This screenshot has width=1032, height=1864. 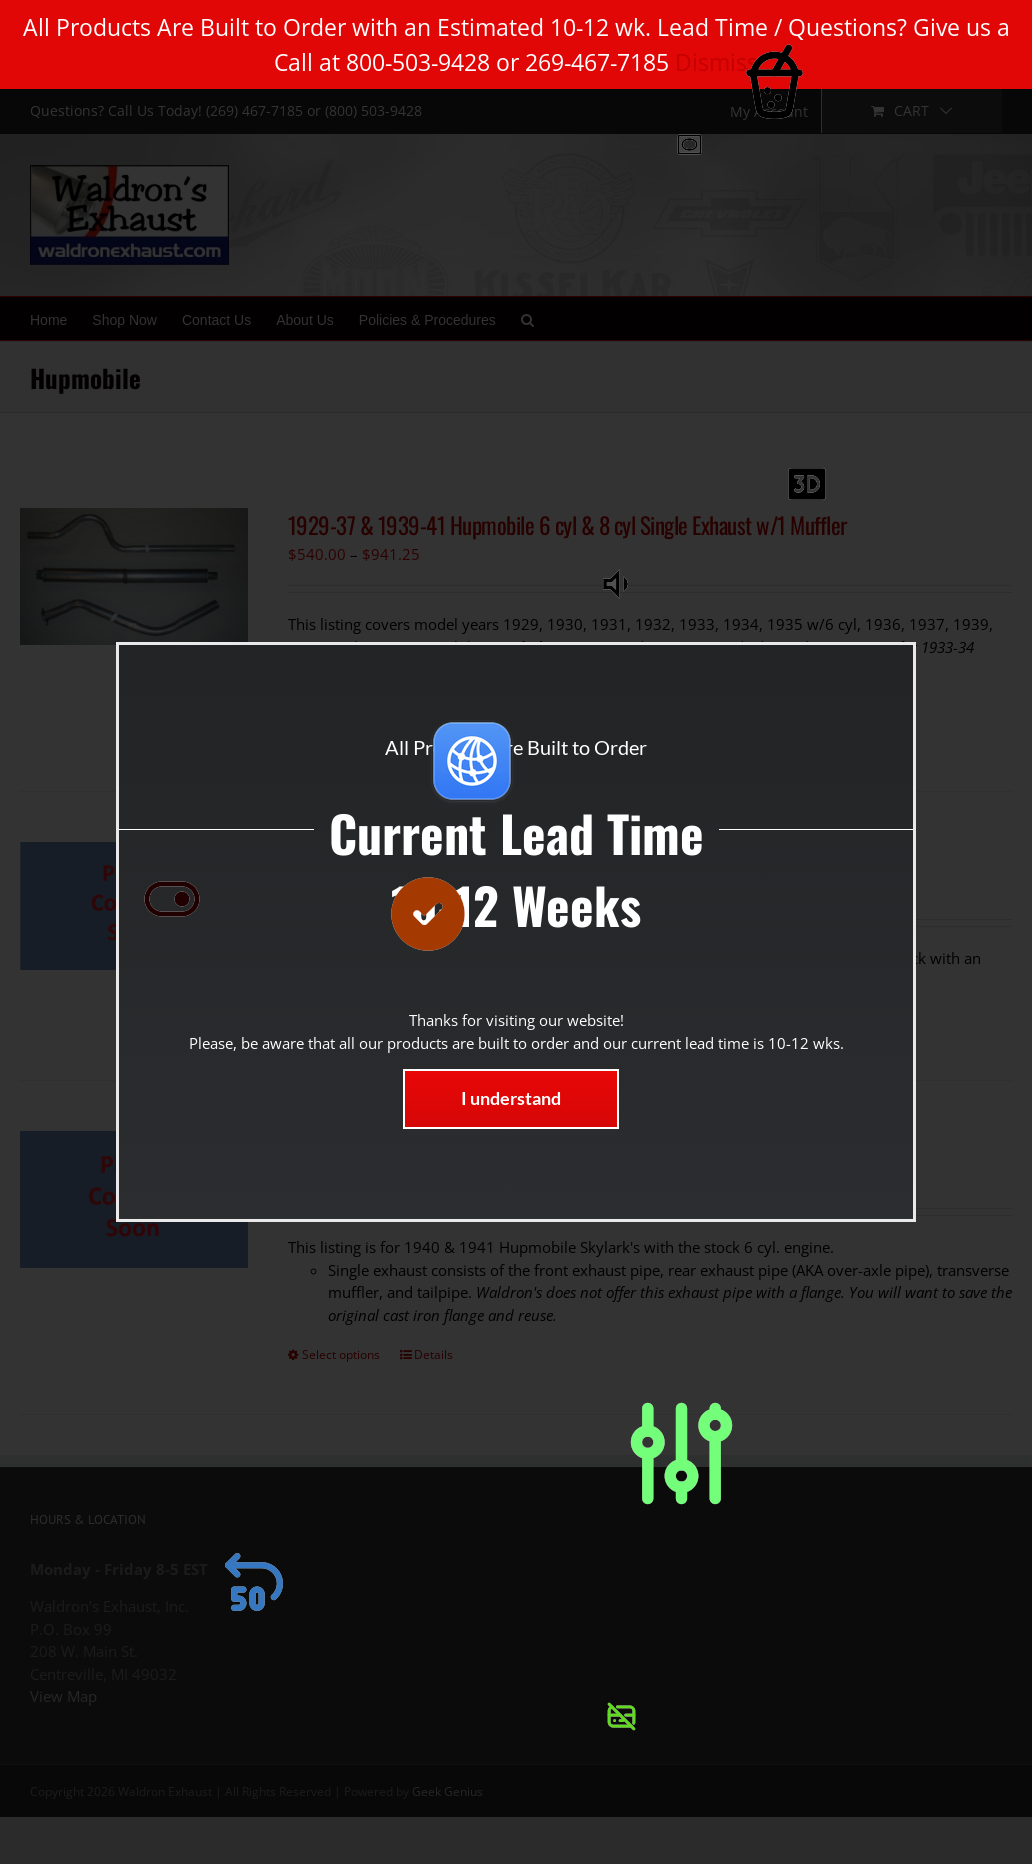 What do you see at coordinates (172, 899) in the screenshot?
I see `toggle switch in the on position` at bounding box center [172, 899].